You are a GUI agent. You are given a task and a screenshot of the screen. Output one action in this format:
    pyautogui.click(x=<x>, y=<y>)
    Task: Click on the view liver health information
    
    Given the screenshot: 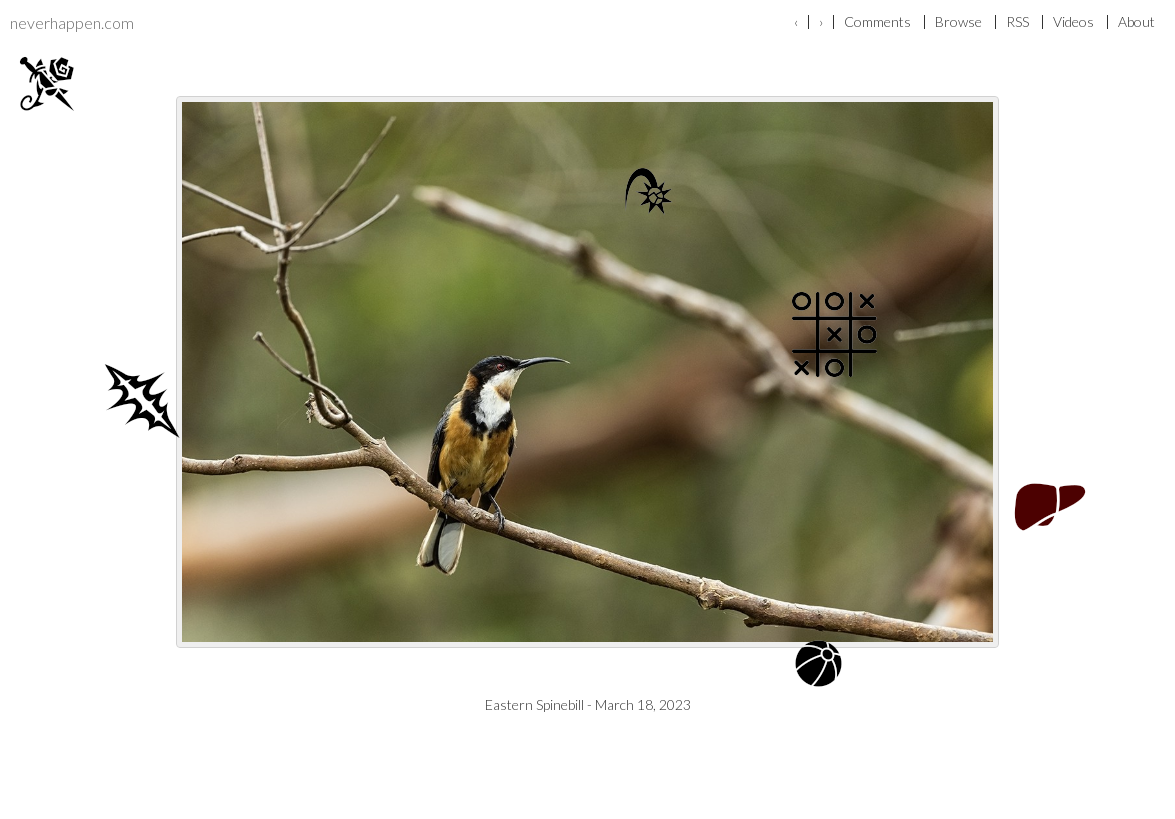 What is the action you would take?
    pyautogui.click(x=1050, y=507)
    